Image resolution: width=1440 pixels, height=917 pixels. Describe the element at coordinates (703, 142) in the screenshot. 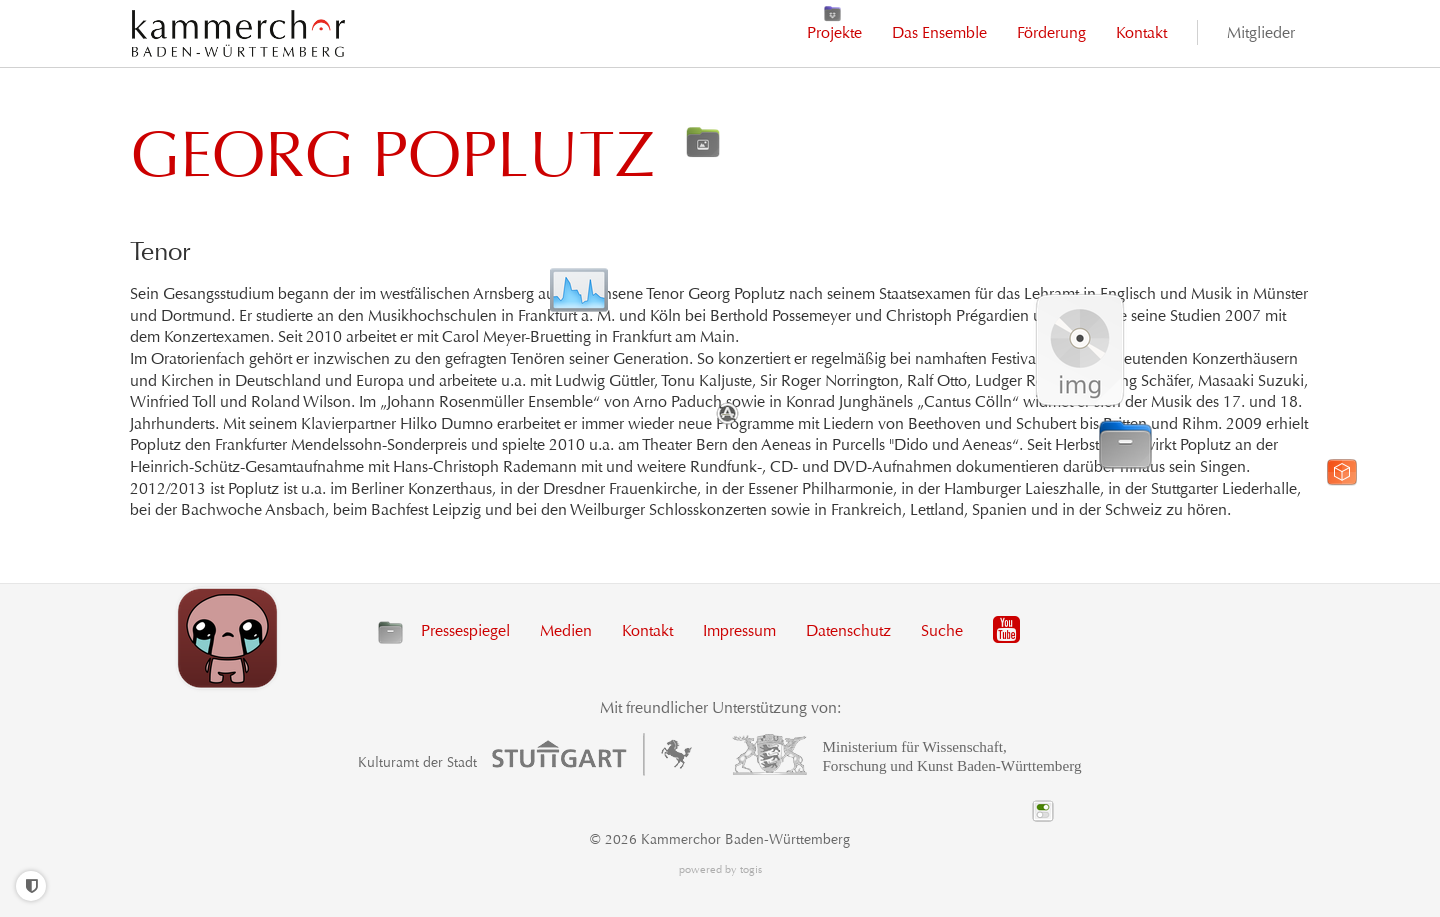

I see `open pictures folder` at that location.